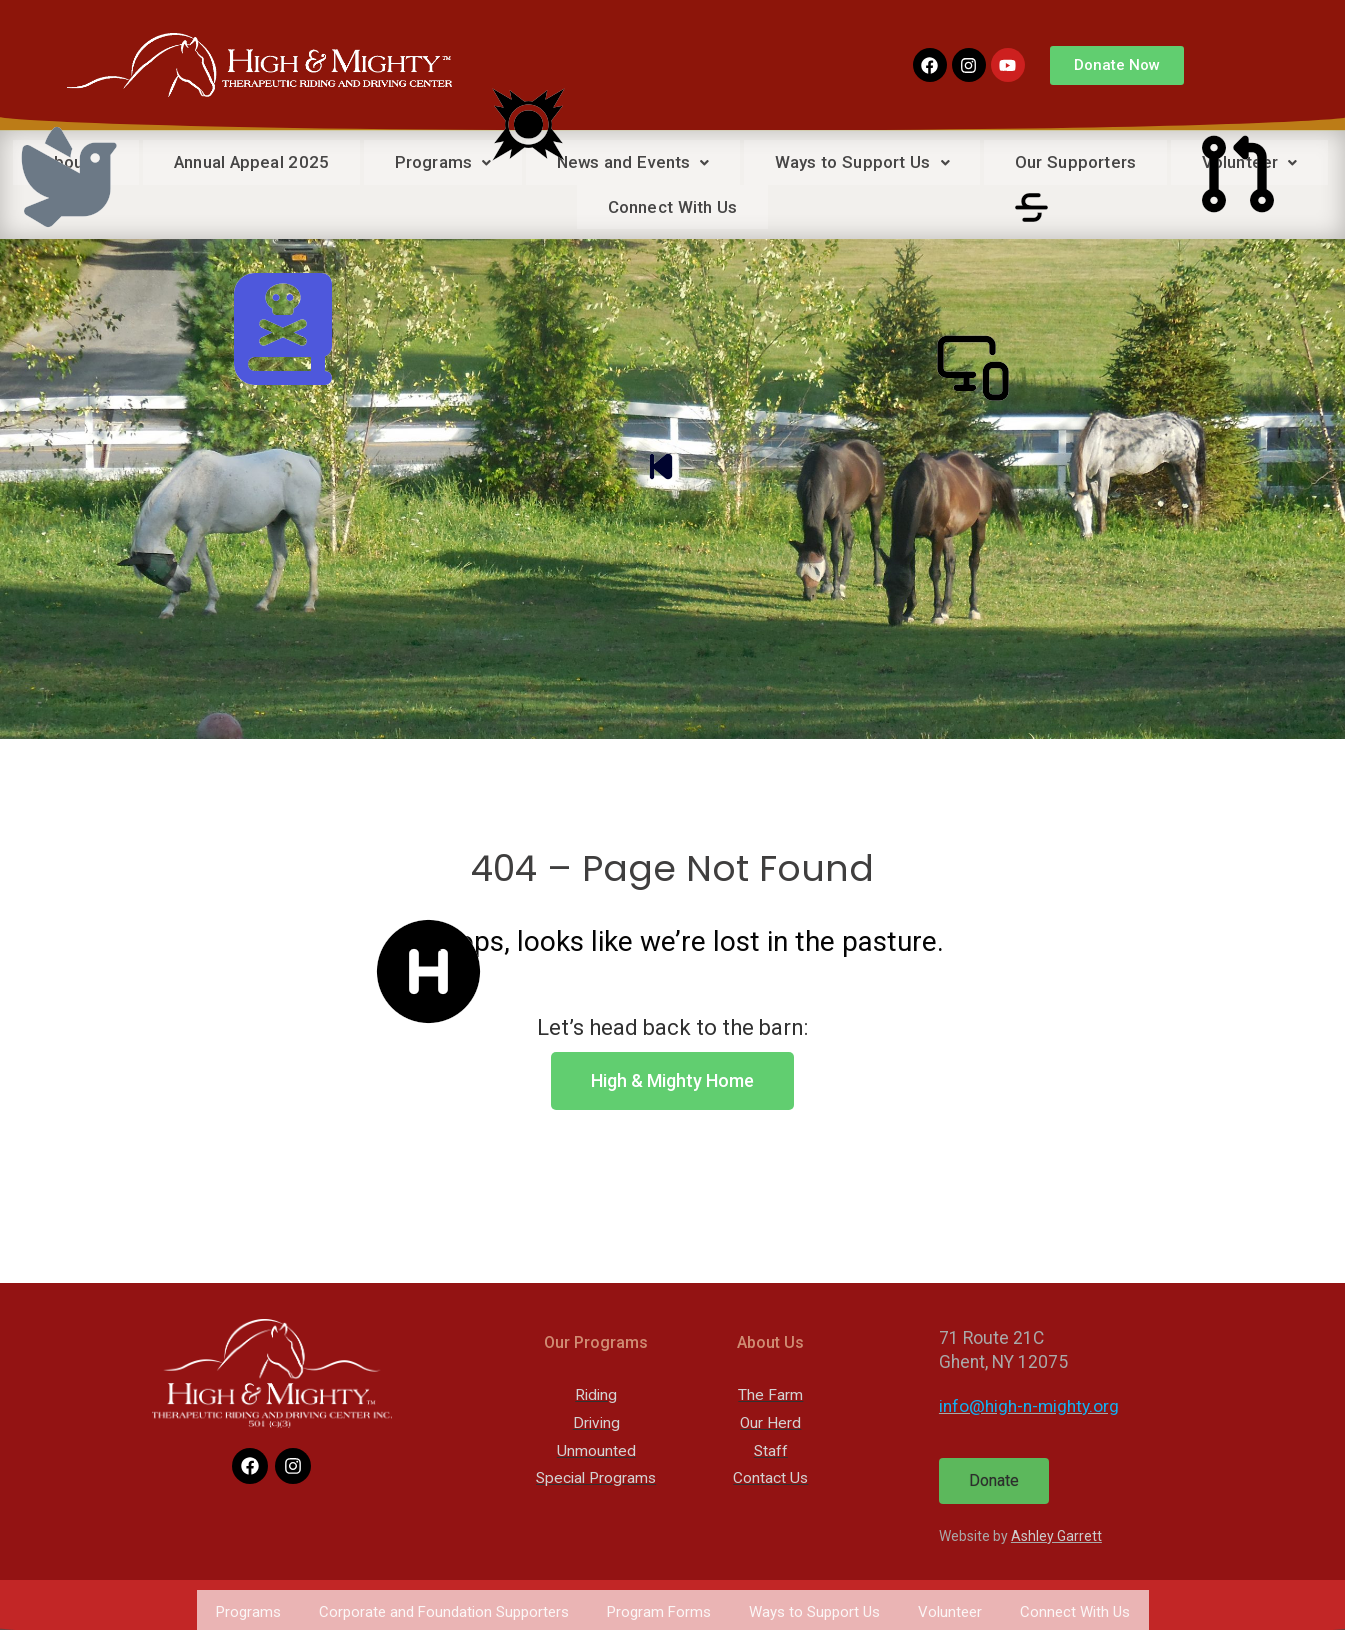 Image resolution: width=1345 pixels, height=1630 pixels. What do you see at coordinates (428, 971) in the screenshot?
I see `indicates a hospital or medical facility nearby` at bounding box center [428, 971].